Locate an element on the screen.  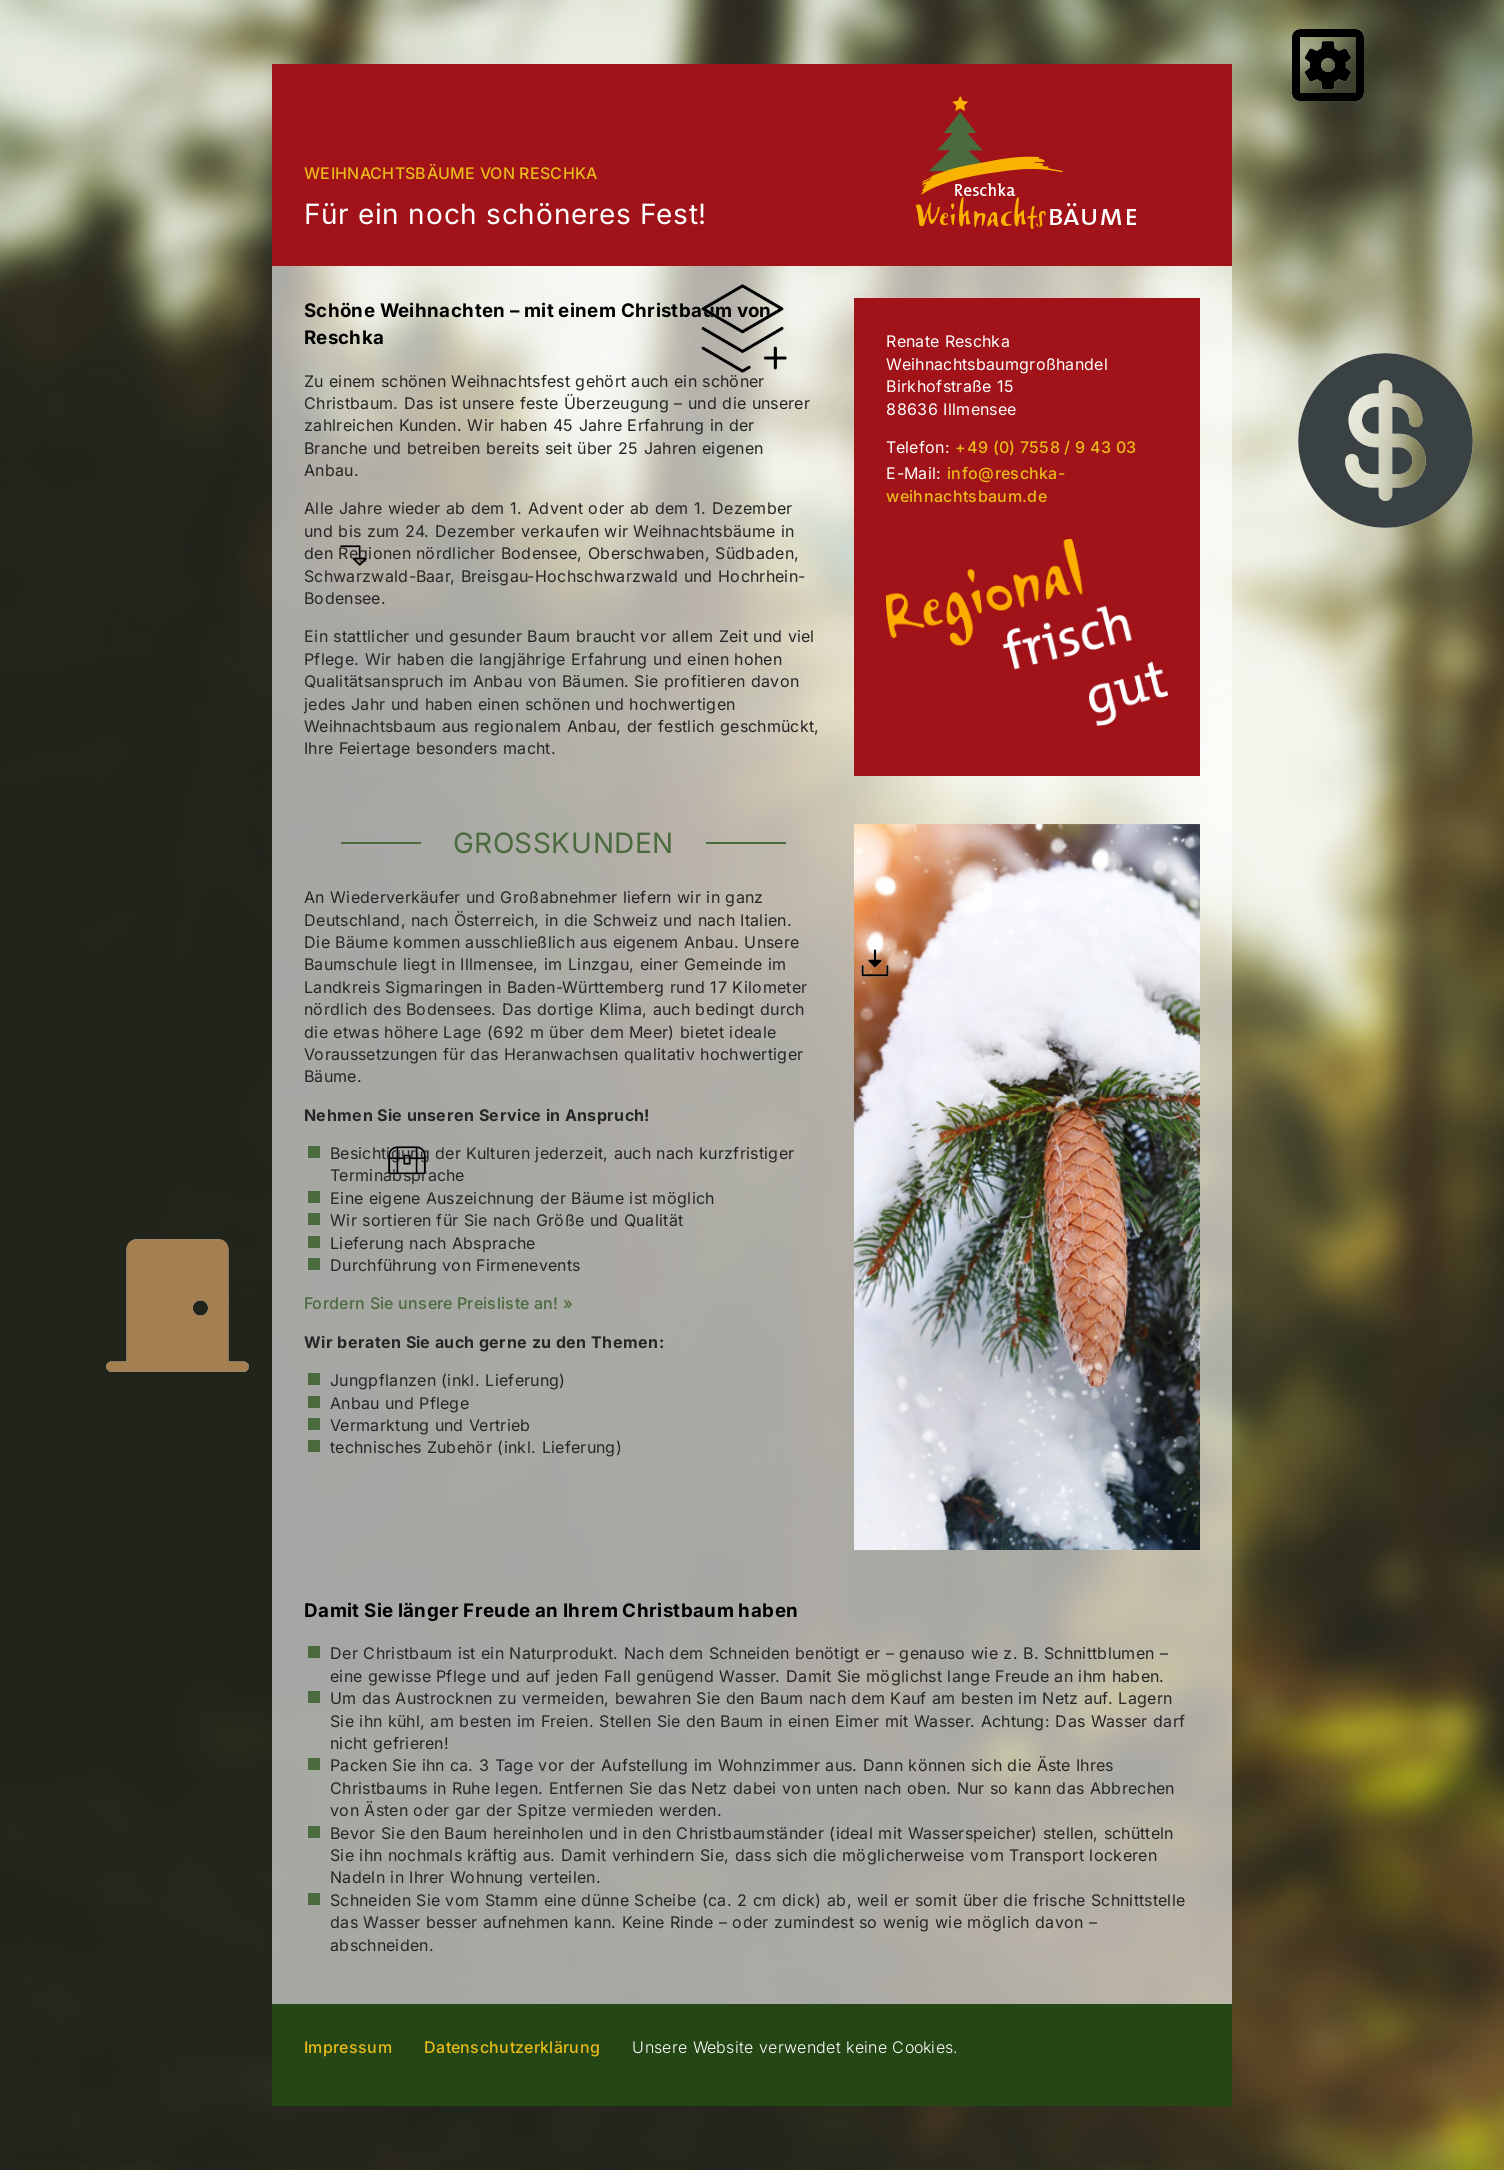
add a new layer to the stack is located at coordinates (742, 328).